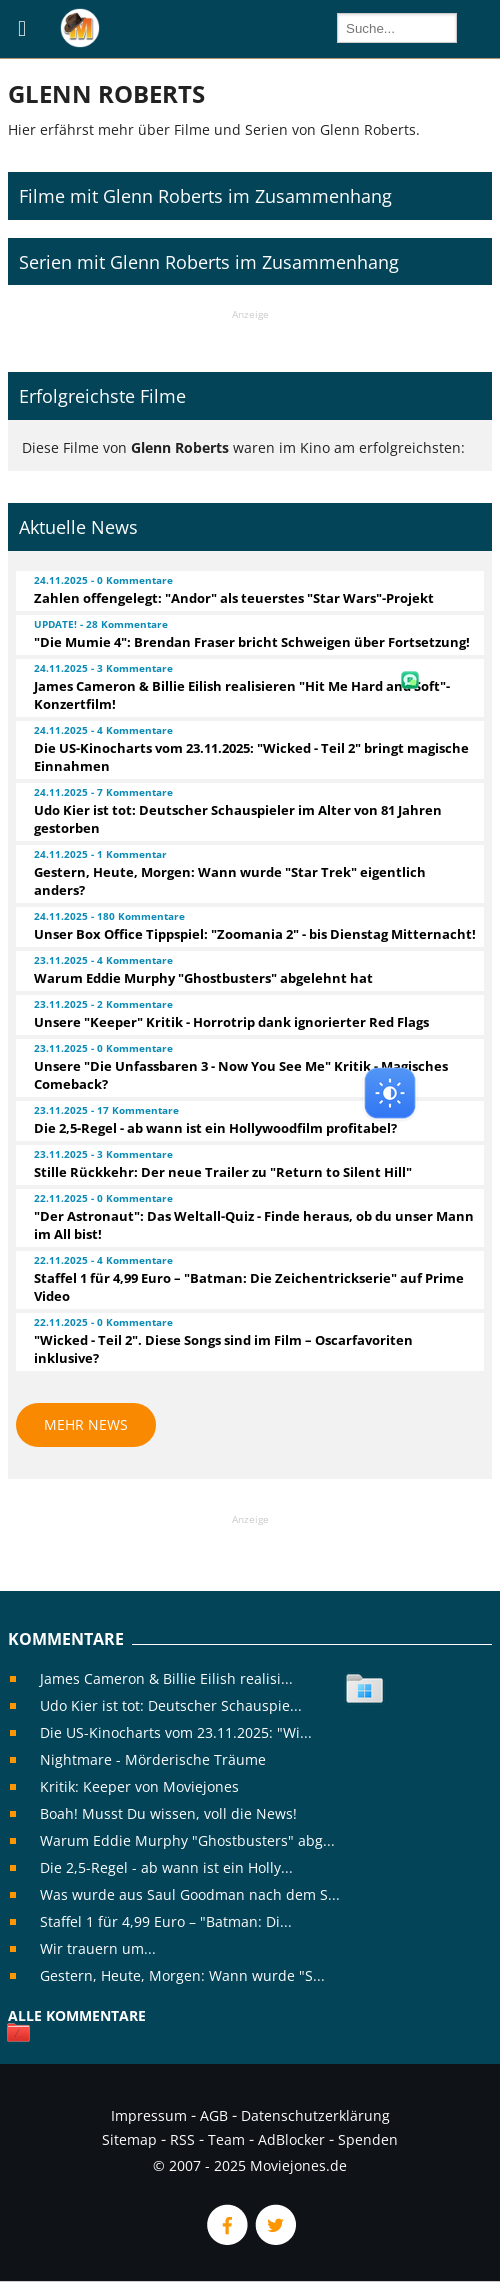  Describe the element at coordinates (18, 2032) in the screenshot. I see `access the root directory folder` at that location.